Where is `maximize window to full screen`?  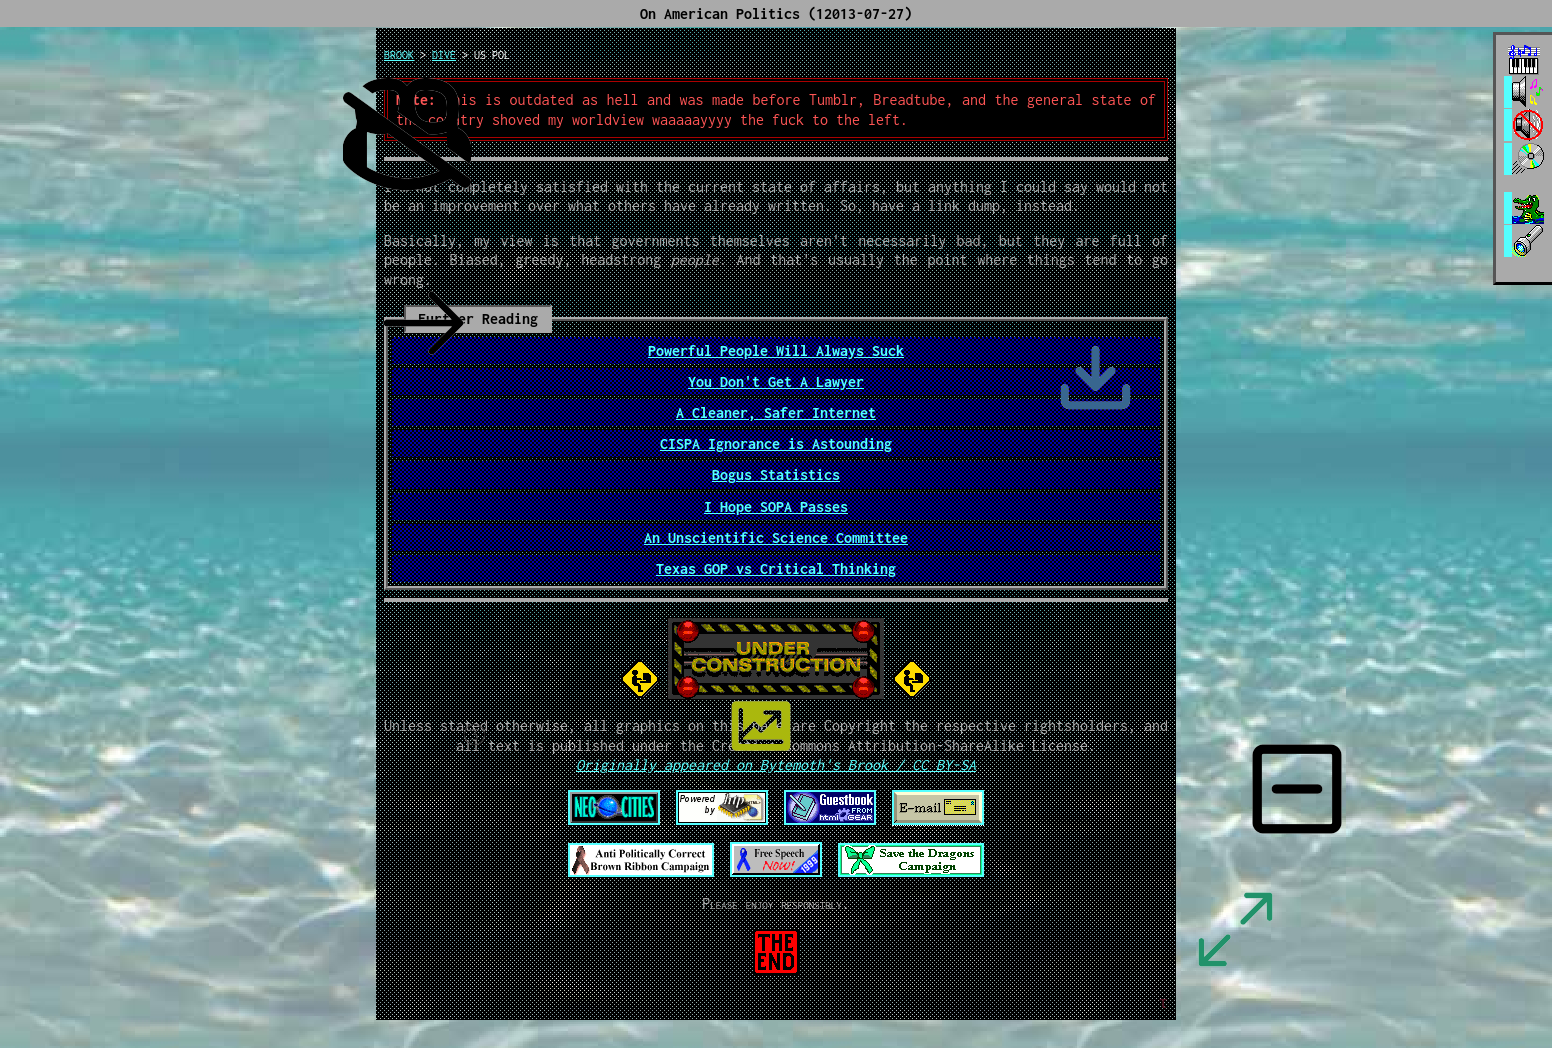
maximize window to full screen is located at coordinates (1235, 929).